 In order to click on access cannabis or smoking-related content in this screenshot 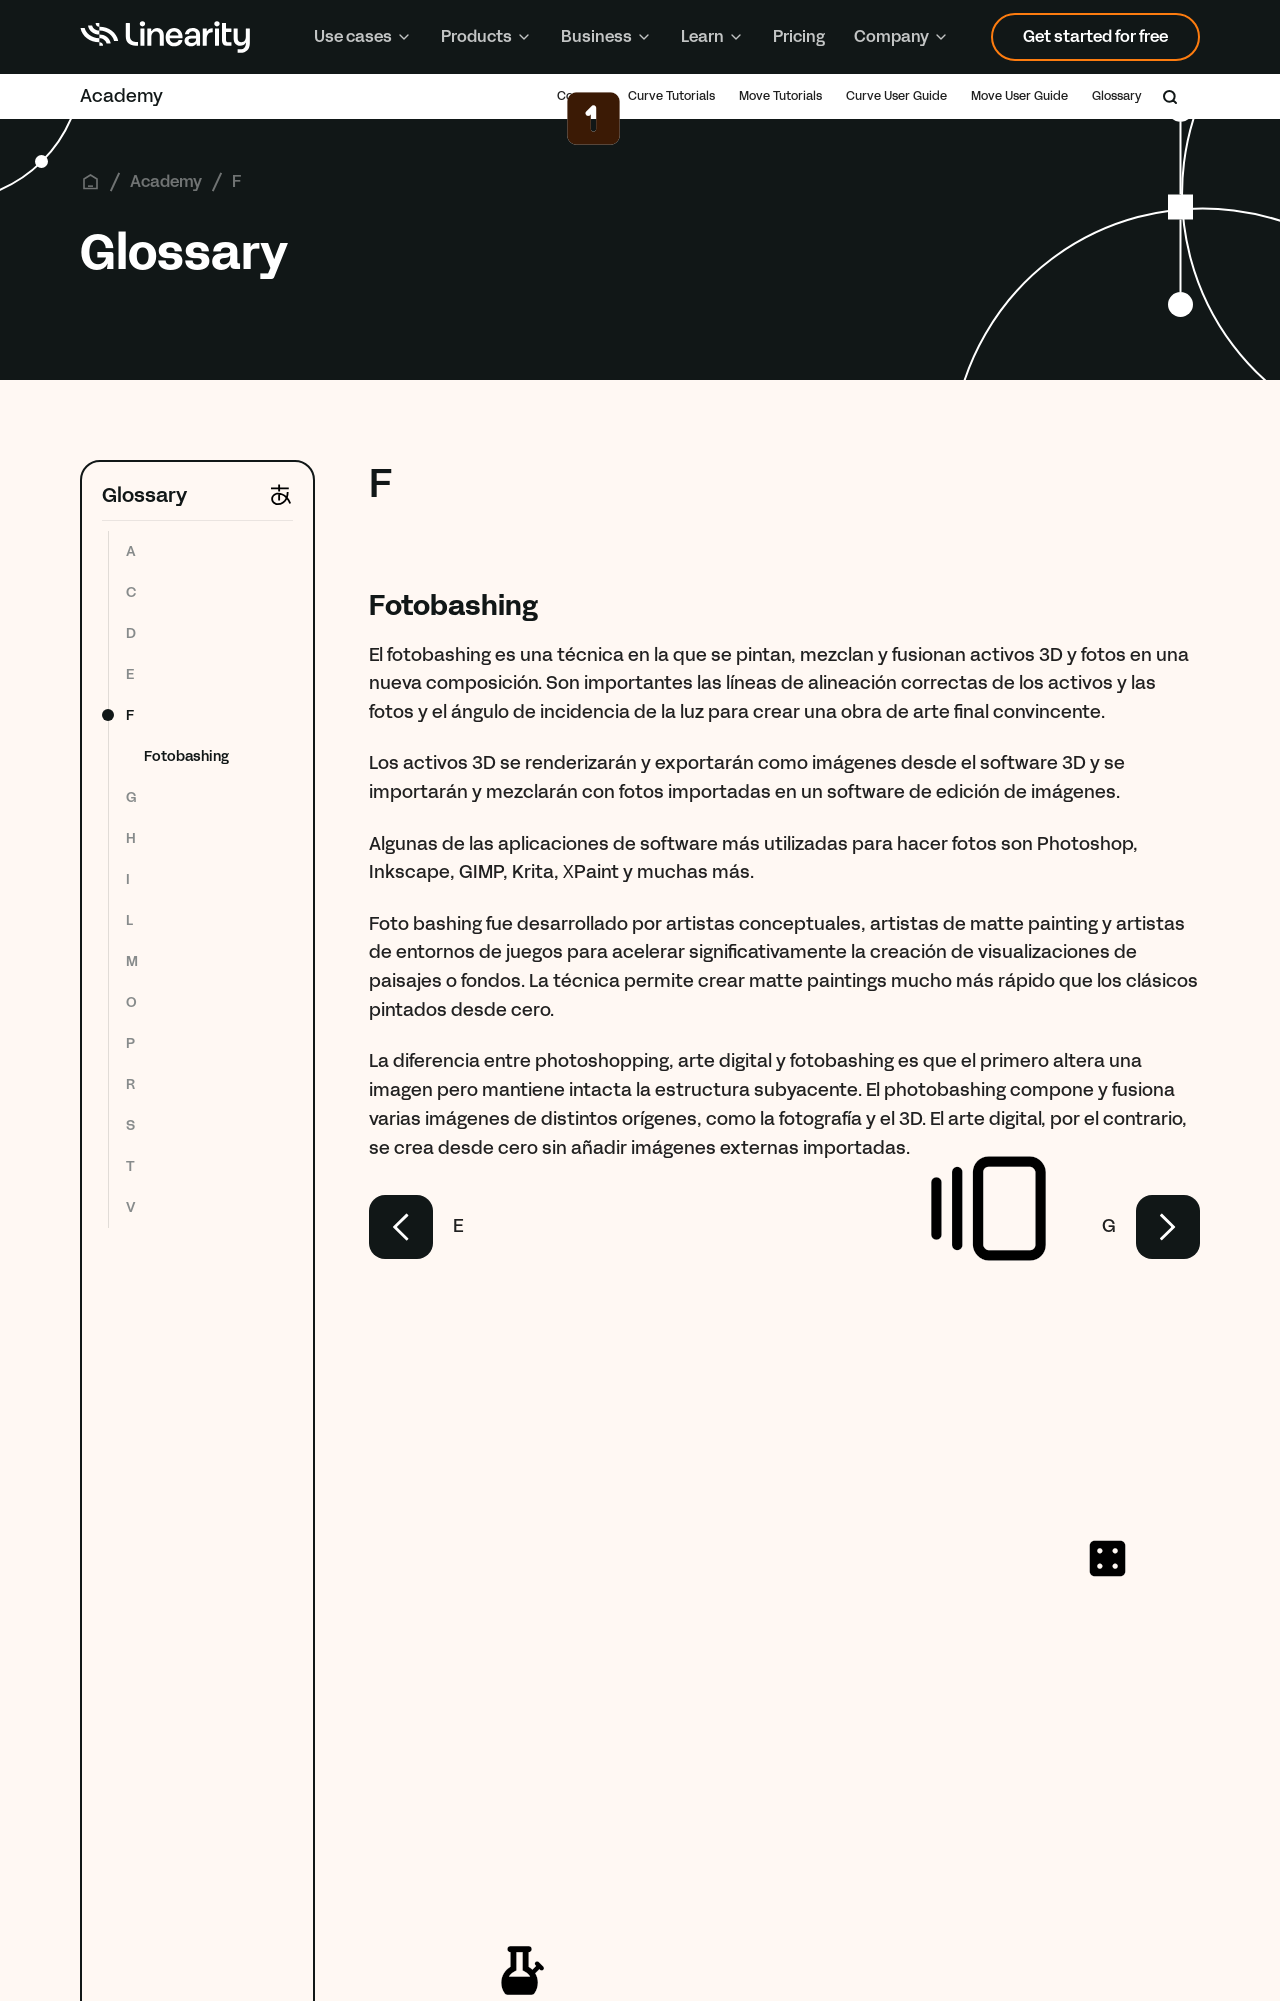, I will do `click(519, 1970)`.